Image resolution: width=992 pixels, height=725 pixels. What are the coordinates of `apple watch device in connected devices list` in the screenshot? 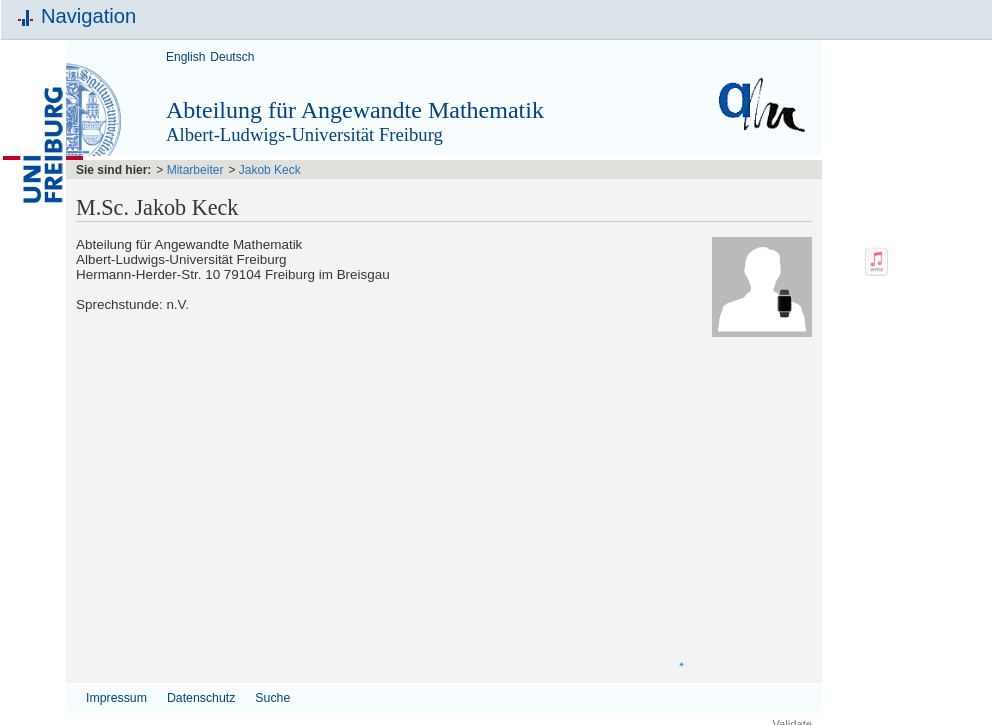 It's located at (784, 303).